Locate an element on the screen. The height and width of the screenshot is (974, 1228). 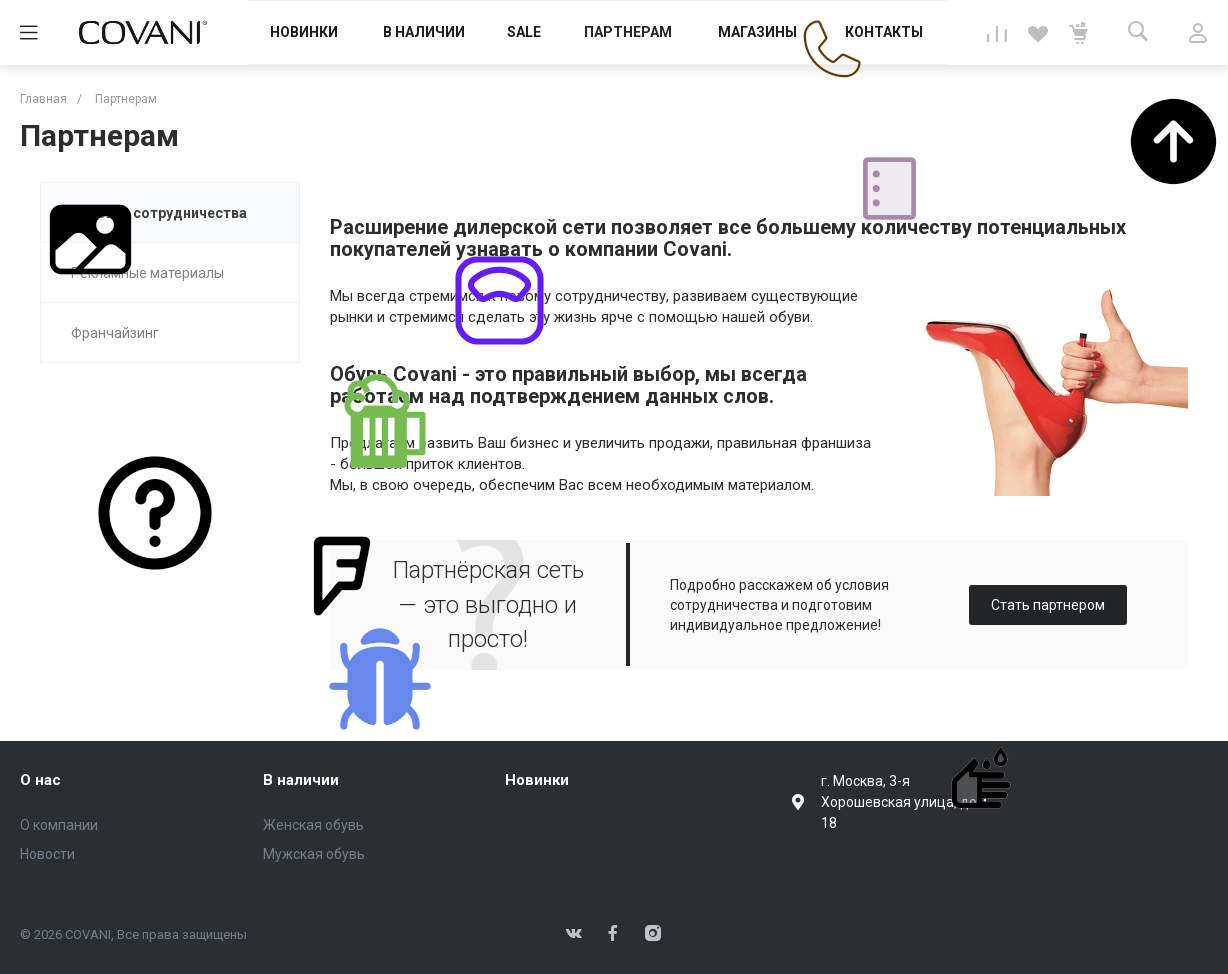
indicates a handwashing station or restroom nearby is located at coordinates (982, 777).